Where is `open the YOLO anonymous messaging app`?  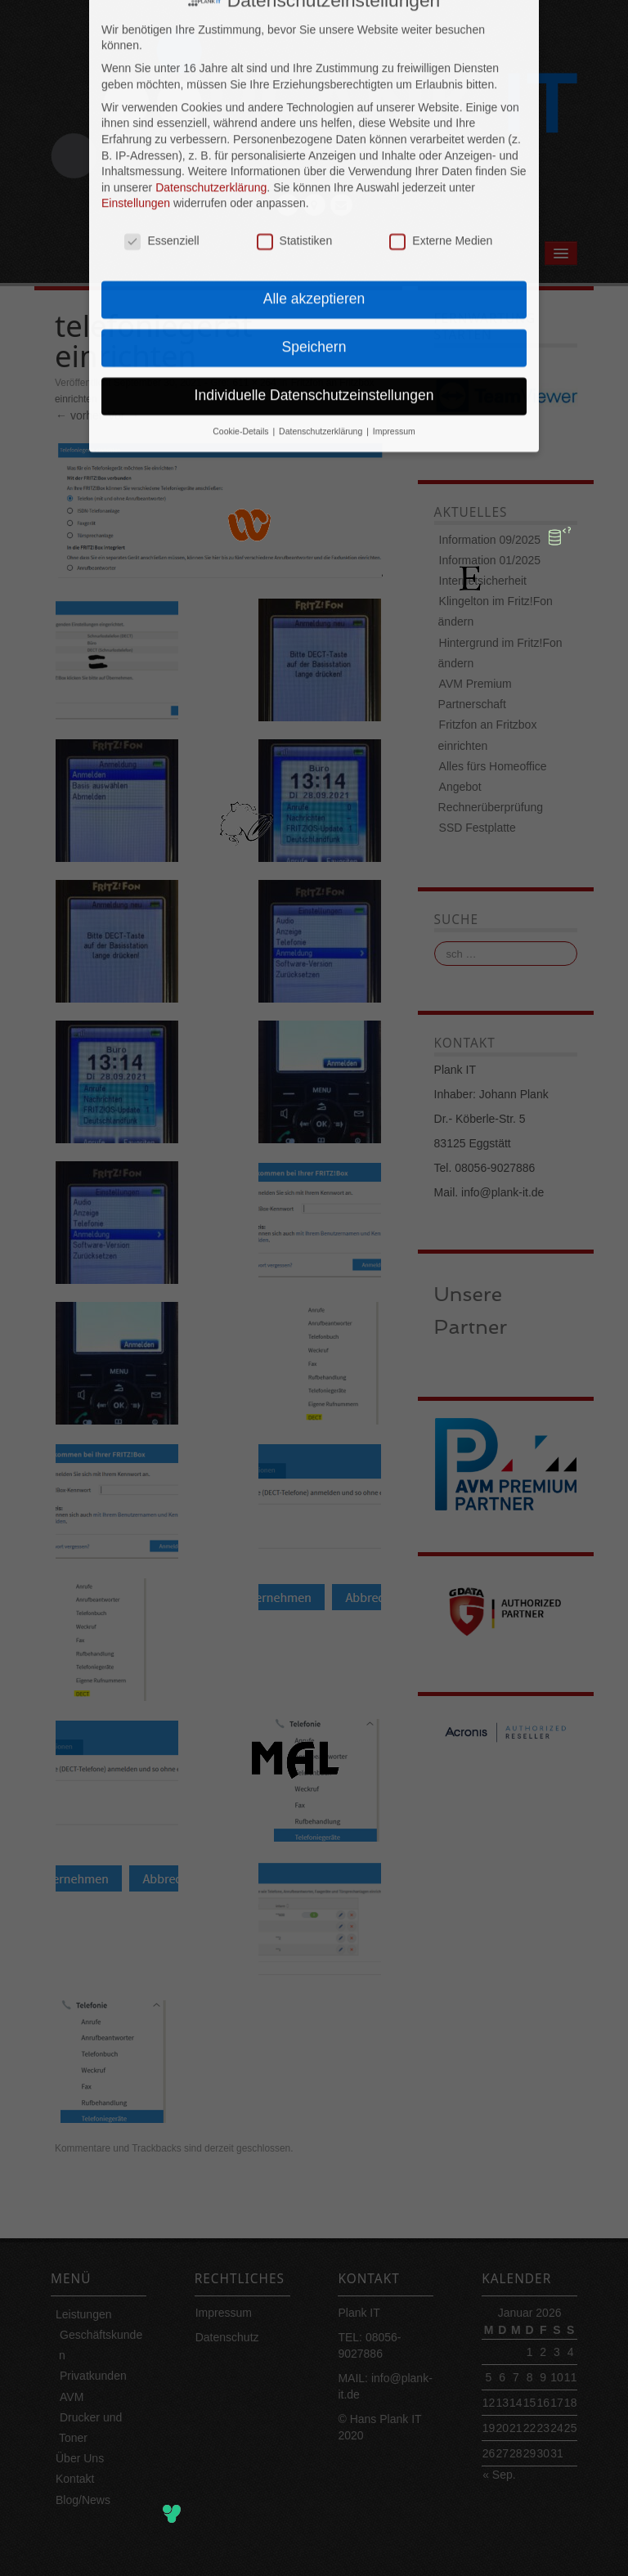
open the YOLO anonymous messaging app is located at coordinates (172, 2514).